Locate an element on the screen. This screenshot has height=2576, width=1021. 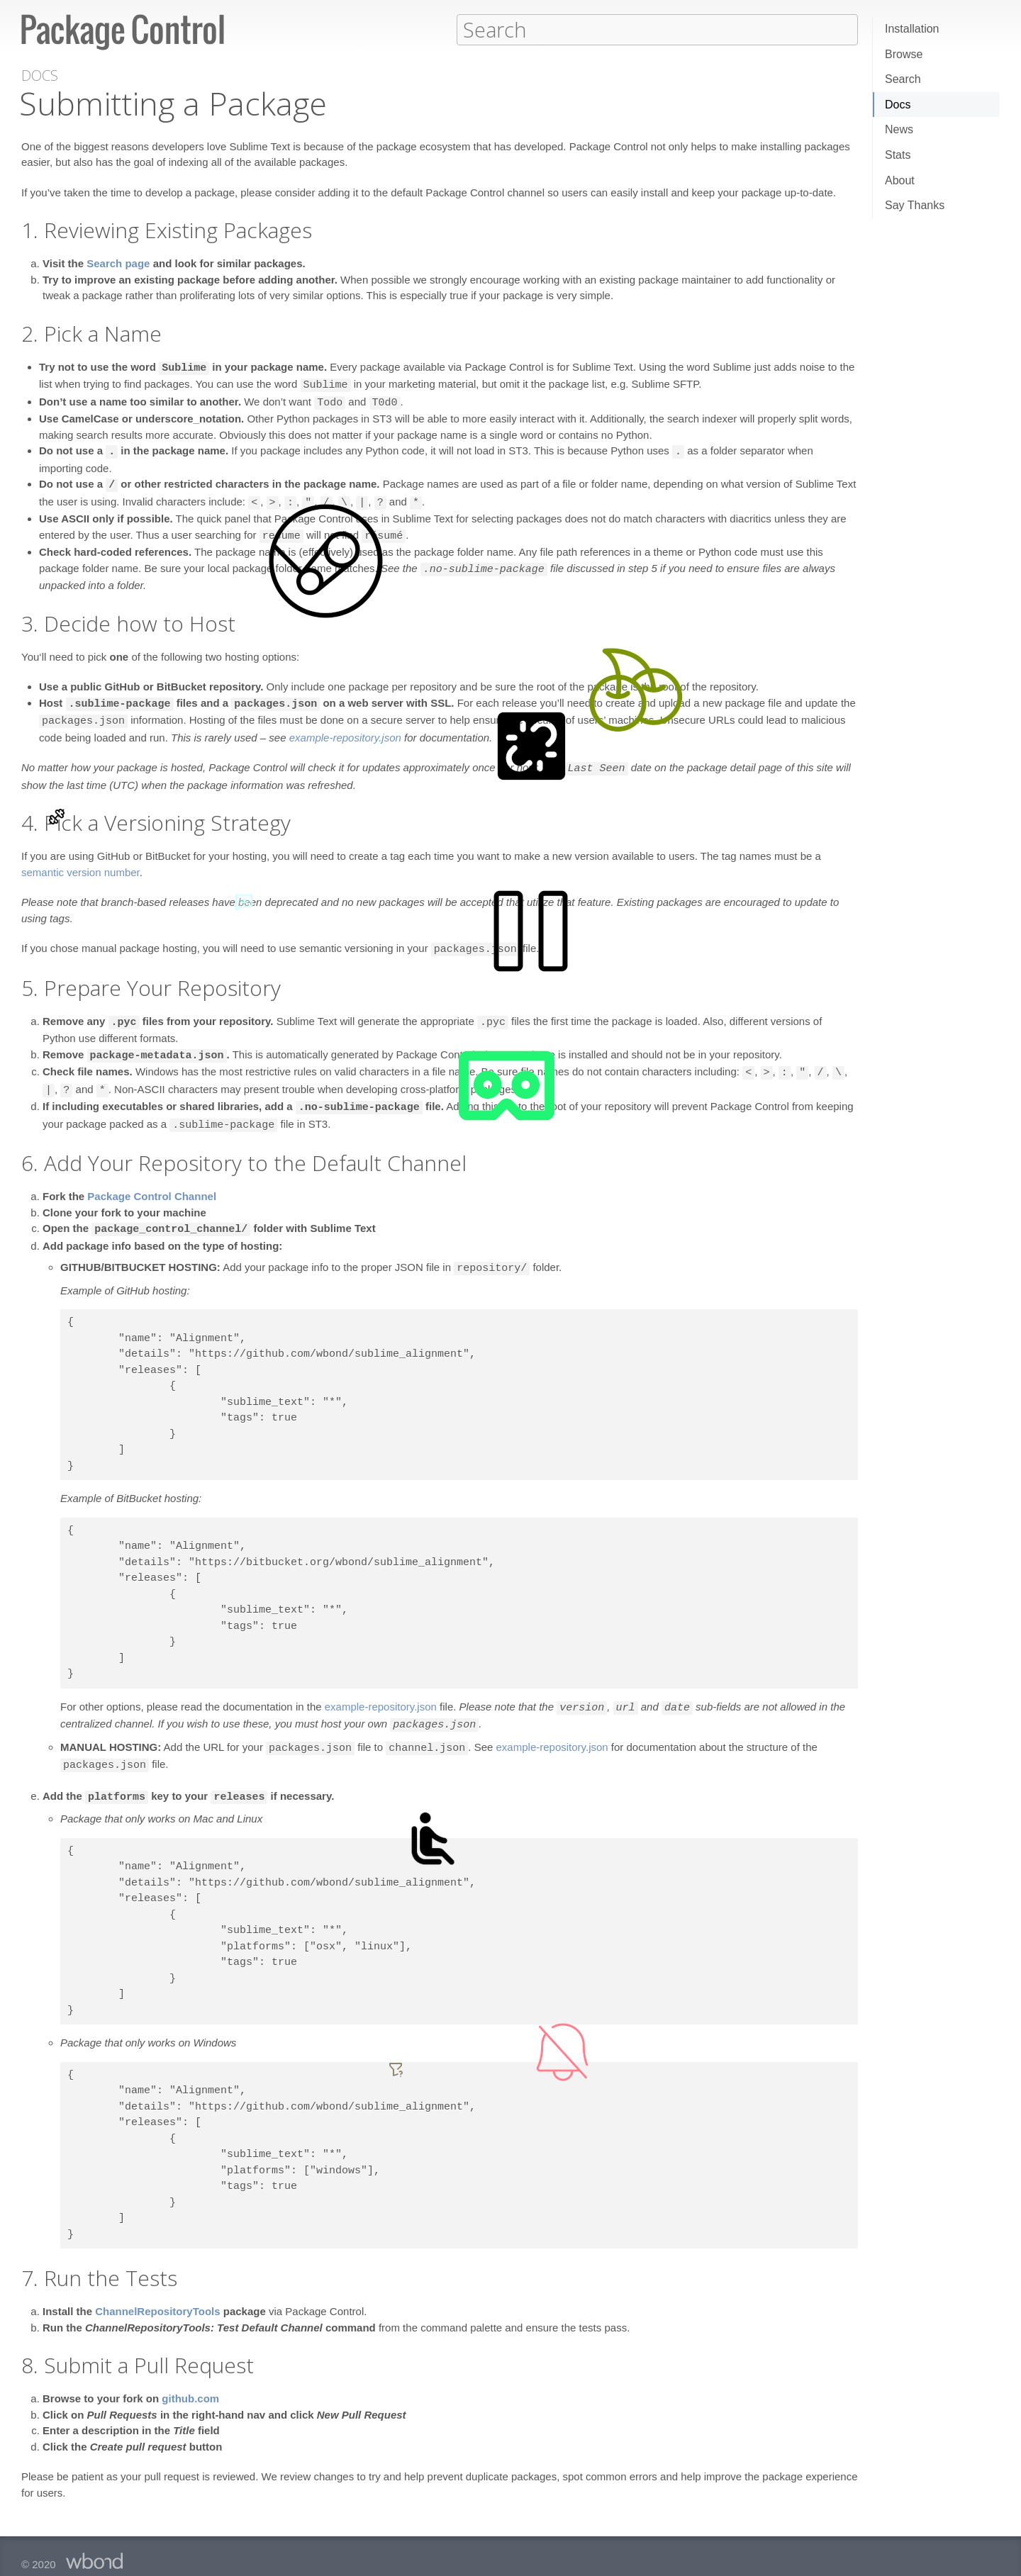
indicates fruit or produce category is located at coordinates (634, 690).